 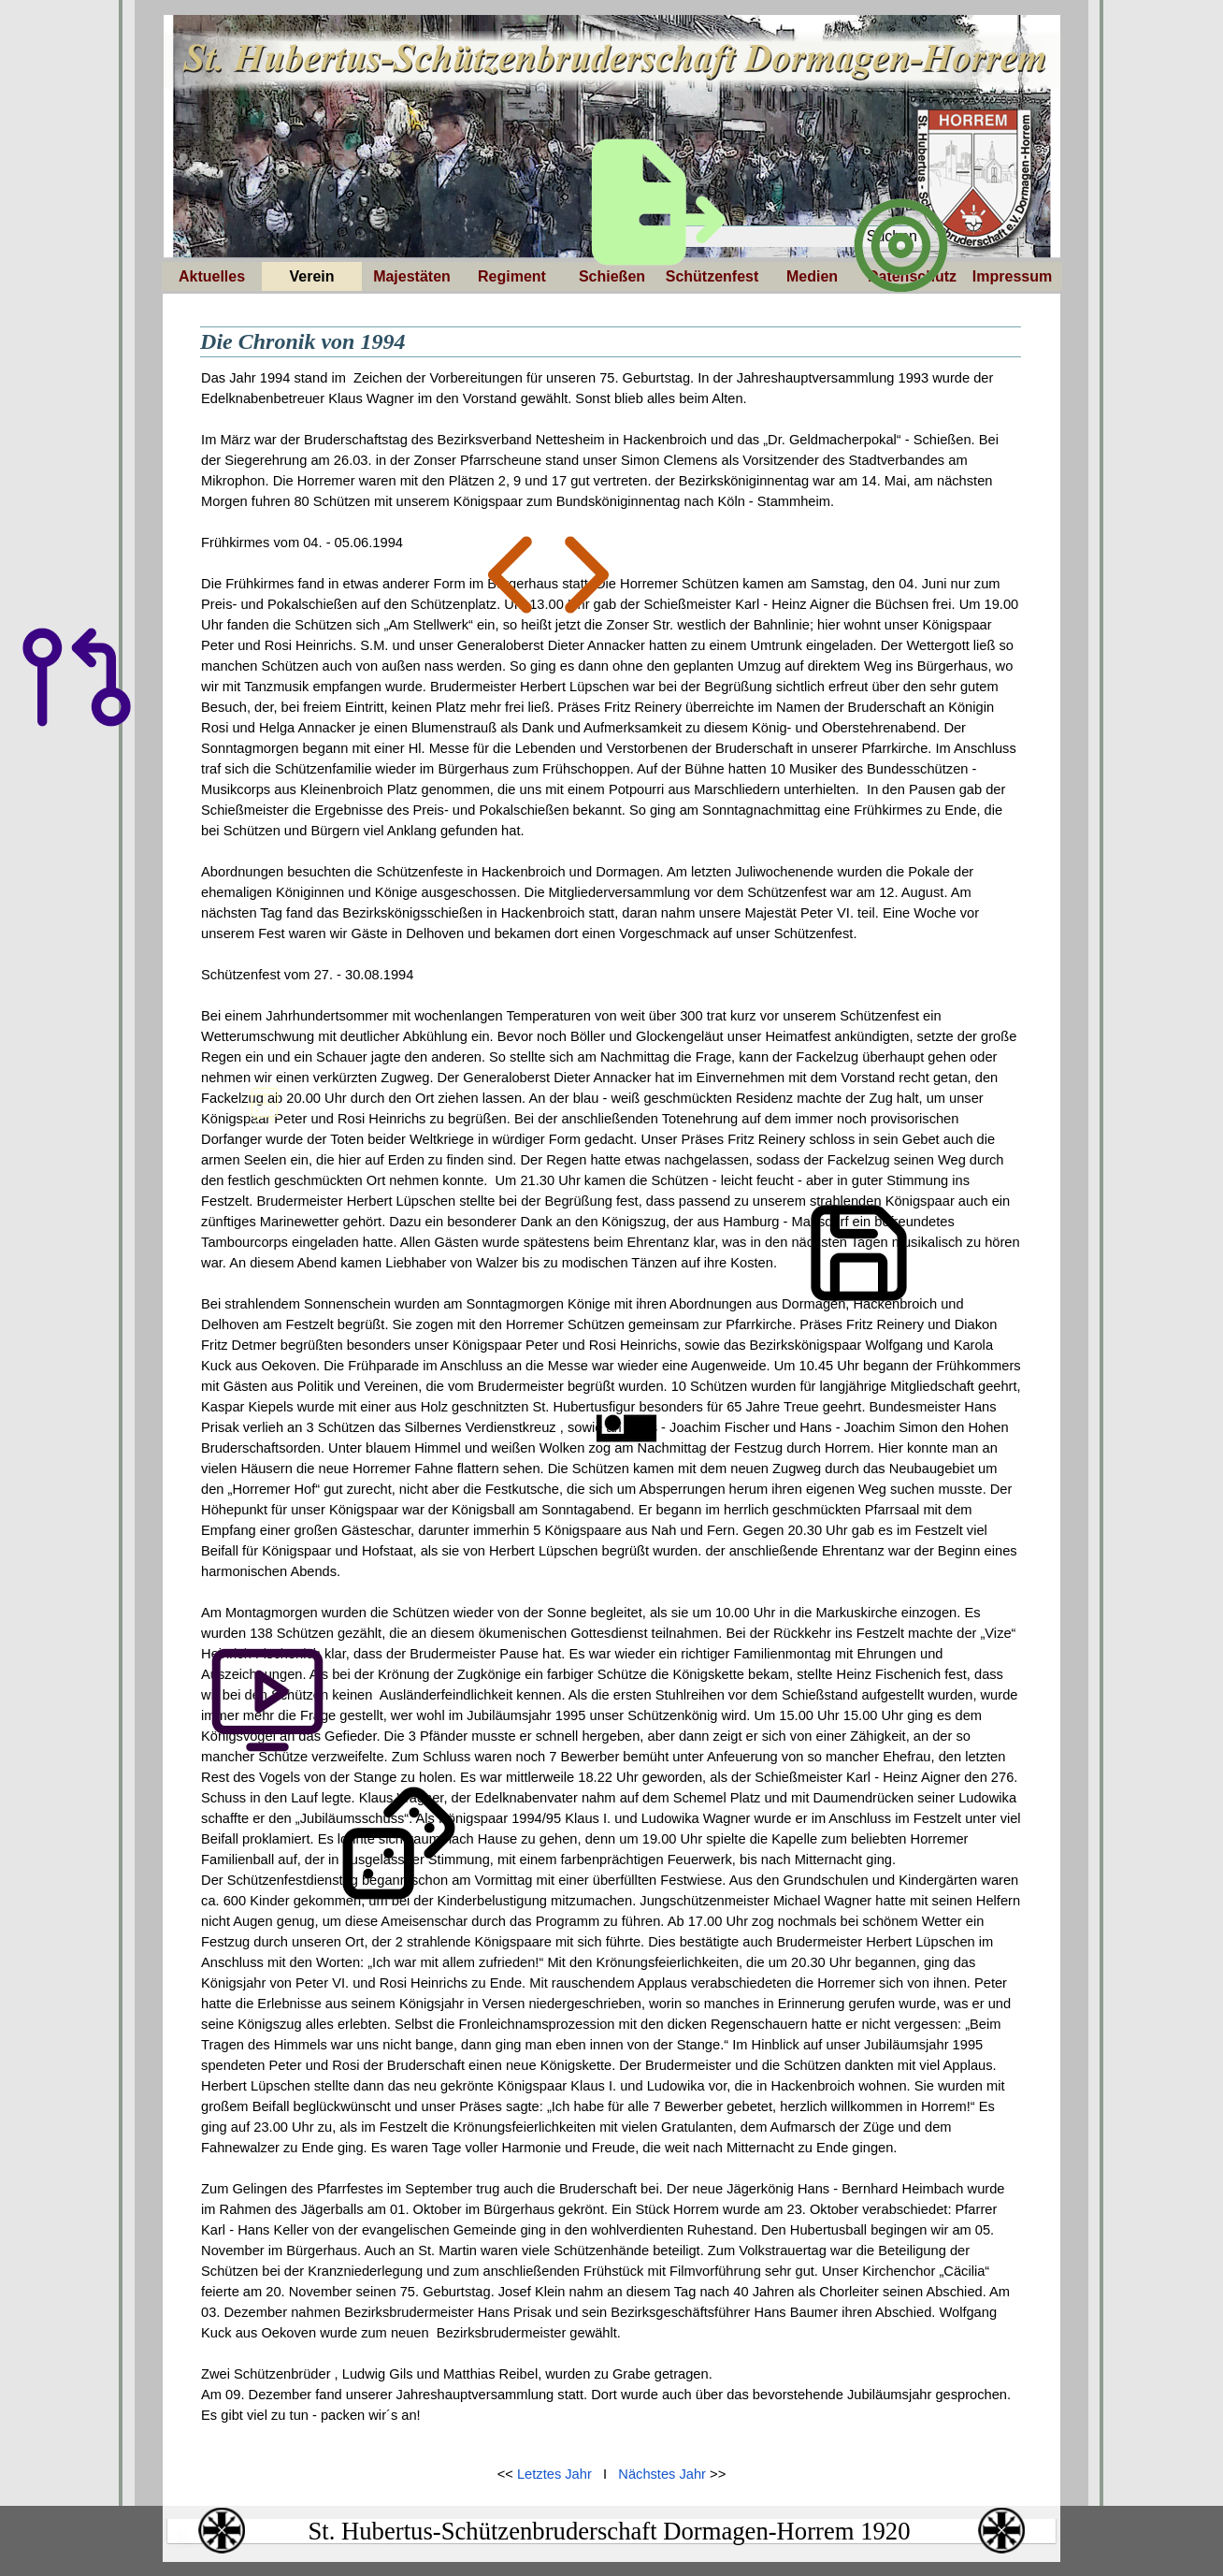 I want to click on play video on desktop monitor, so click(x=267, y=1696).